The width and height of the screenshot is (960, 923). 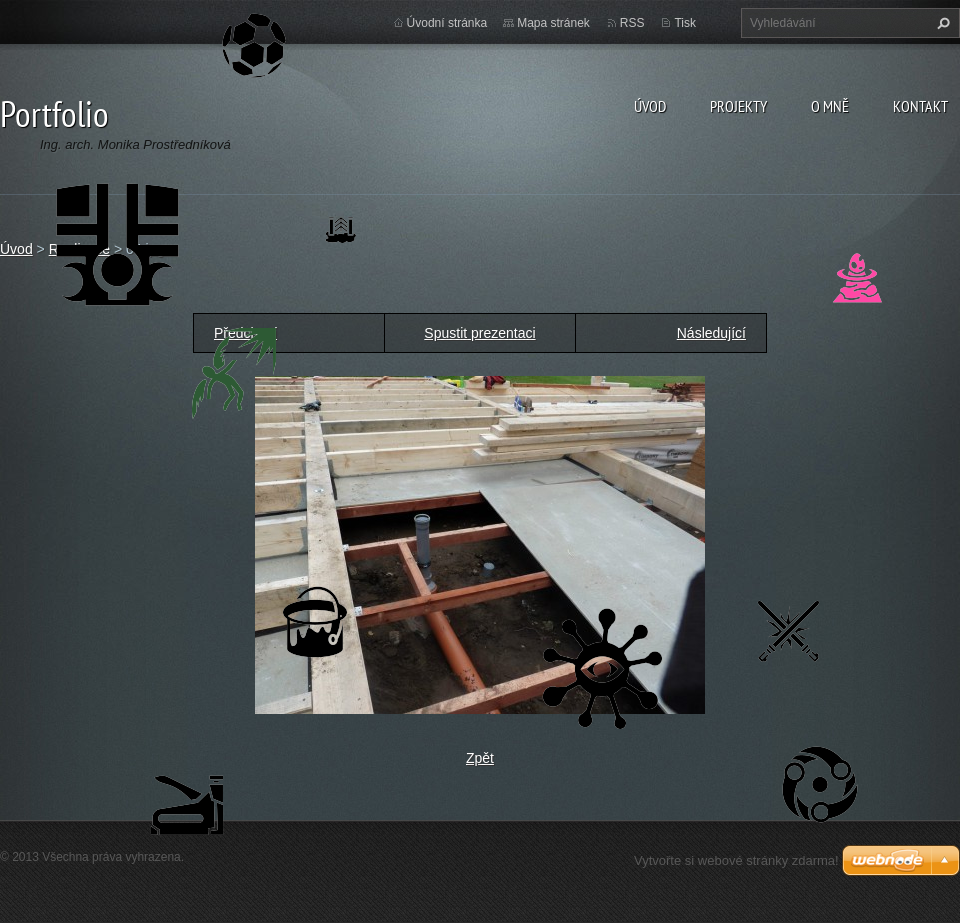 What do you see at coordinates (187, 804) in the screenshot?
I see `use heavy-duty stapler tool` at bounding box center [187, 804].